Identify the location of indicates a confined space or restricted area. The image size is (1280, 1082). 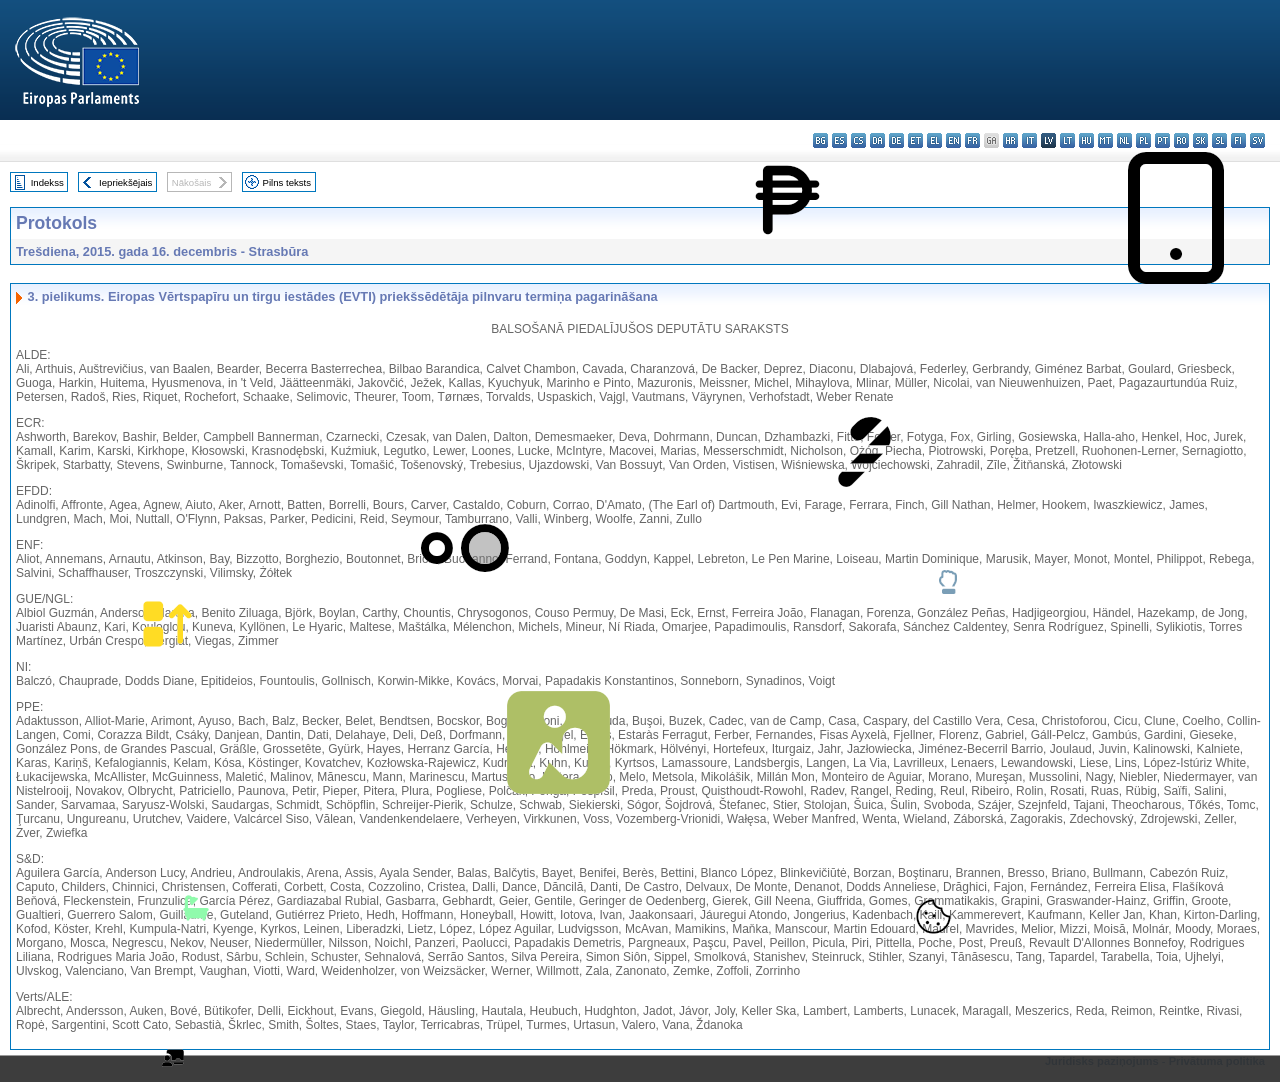
(558, 742).